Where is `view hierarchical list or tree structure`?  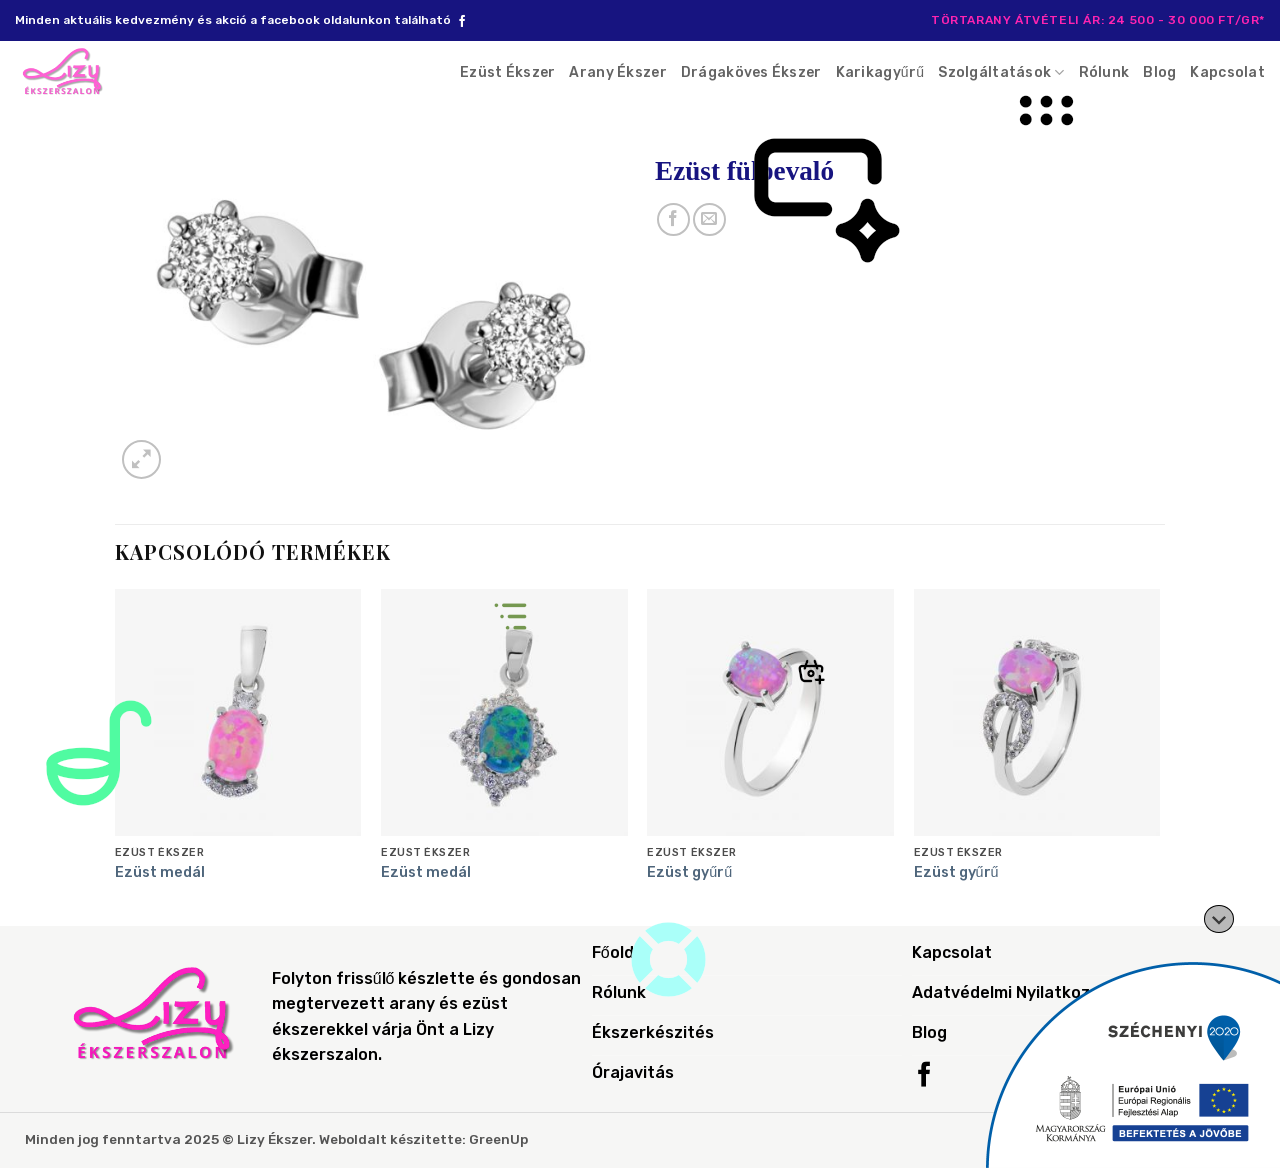
view hierarchical list or tree structure is located at coordinates (509, 616).